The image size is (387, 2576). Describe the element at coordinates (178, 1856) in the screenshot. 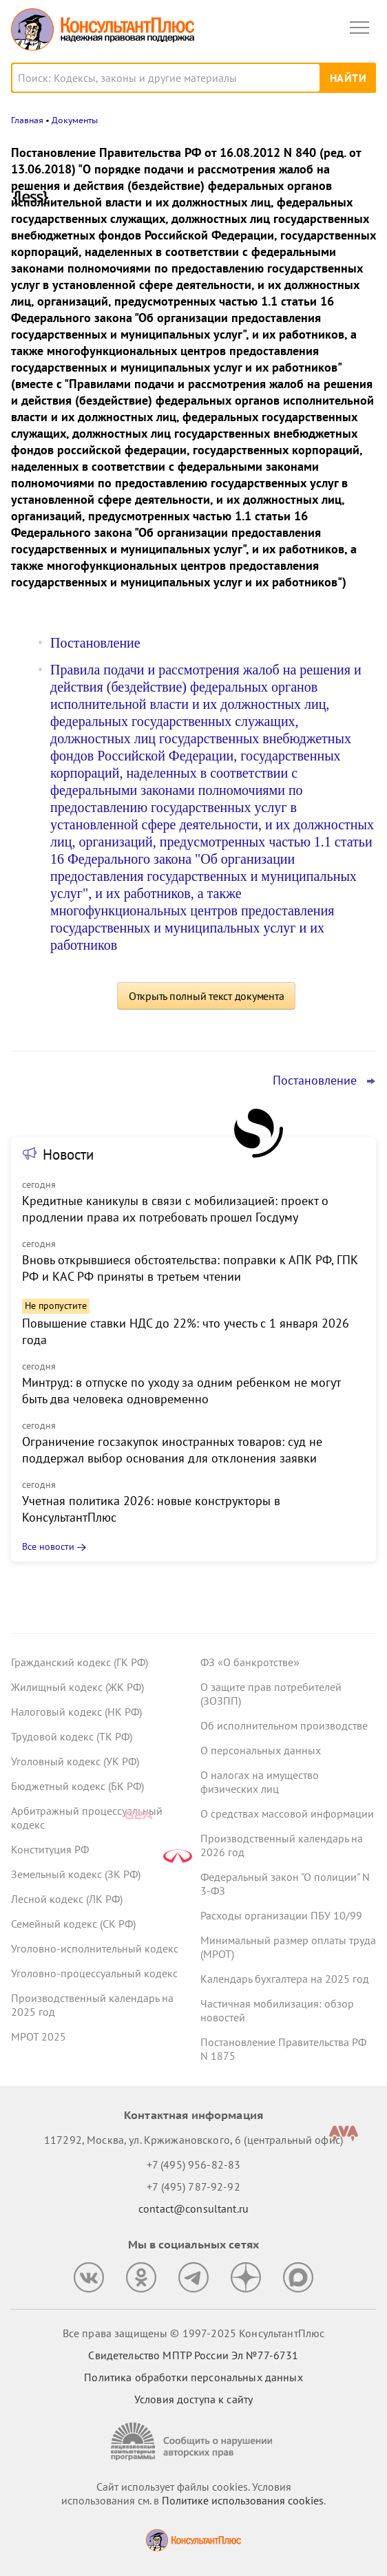

I see `Infiniti brand logo` at that location.